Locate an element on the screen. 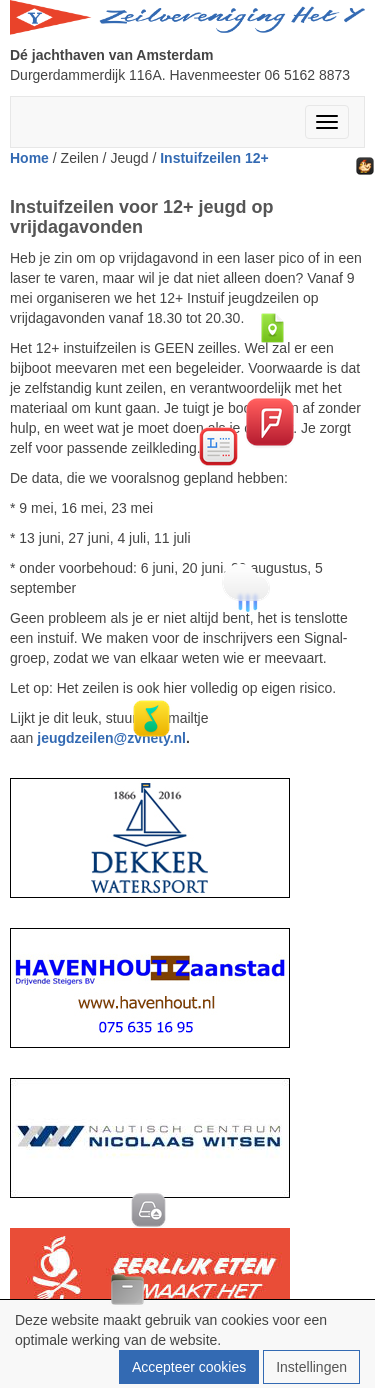 This screenshot has height=1388, width=375. open the file manager application is located at coordinates (127, 1289).